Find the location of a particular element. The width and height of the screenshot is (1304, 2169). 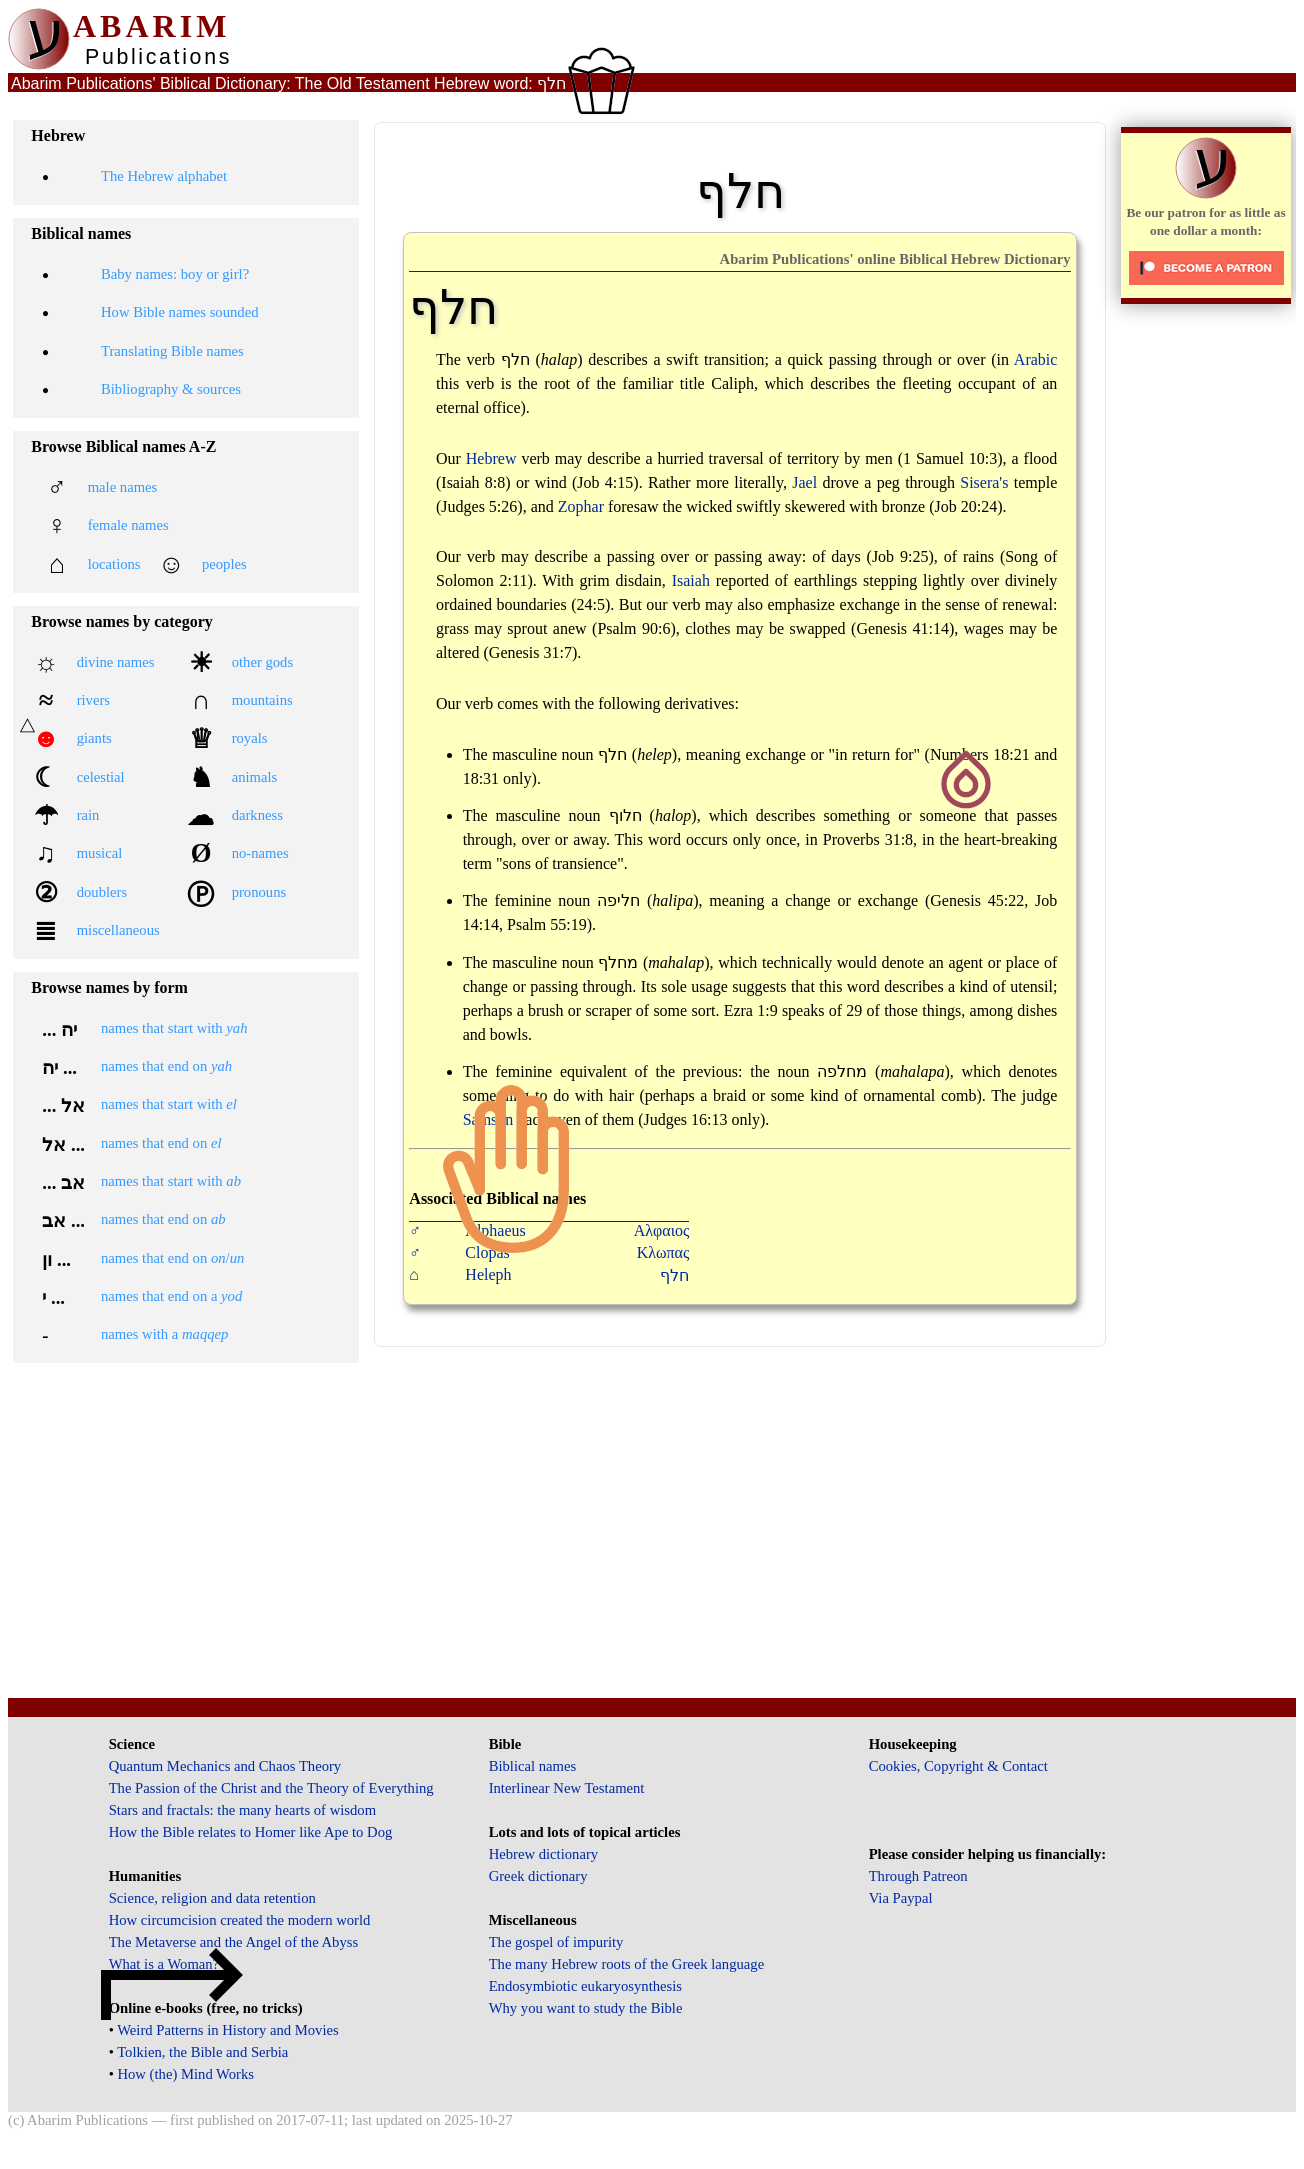

access Drops language learning app is located at coordinates (966, 781).